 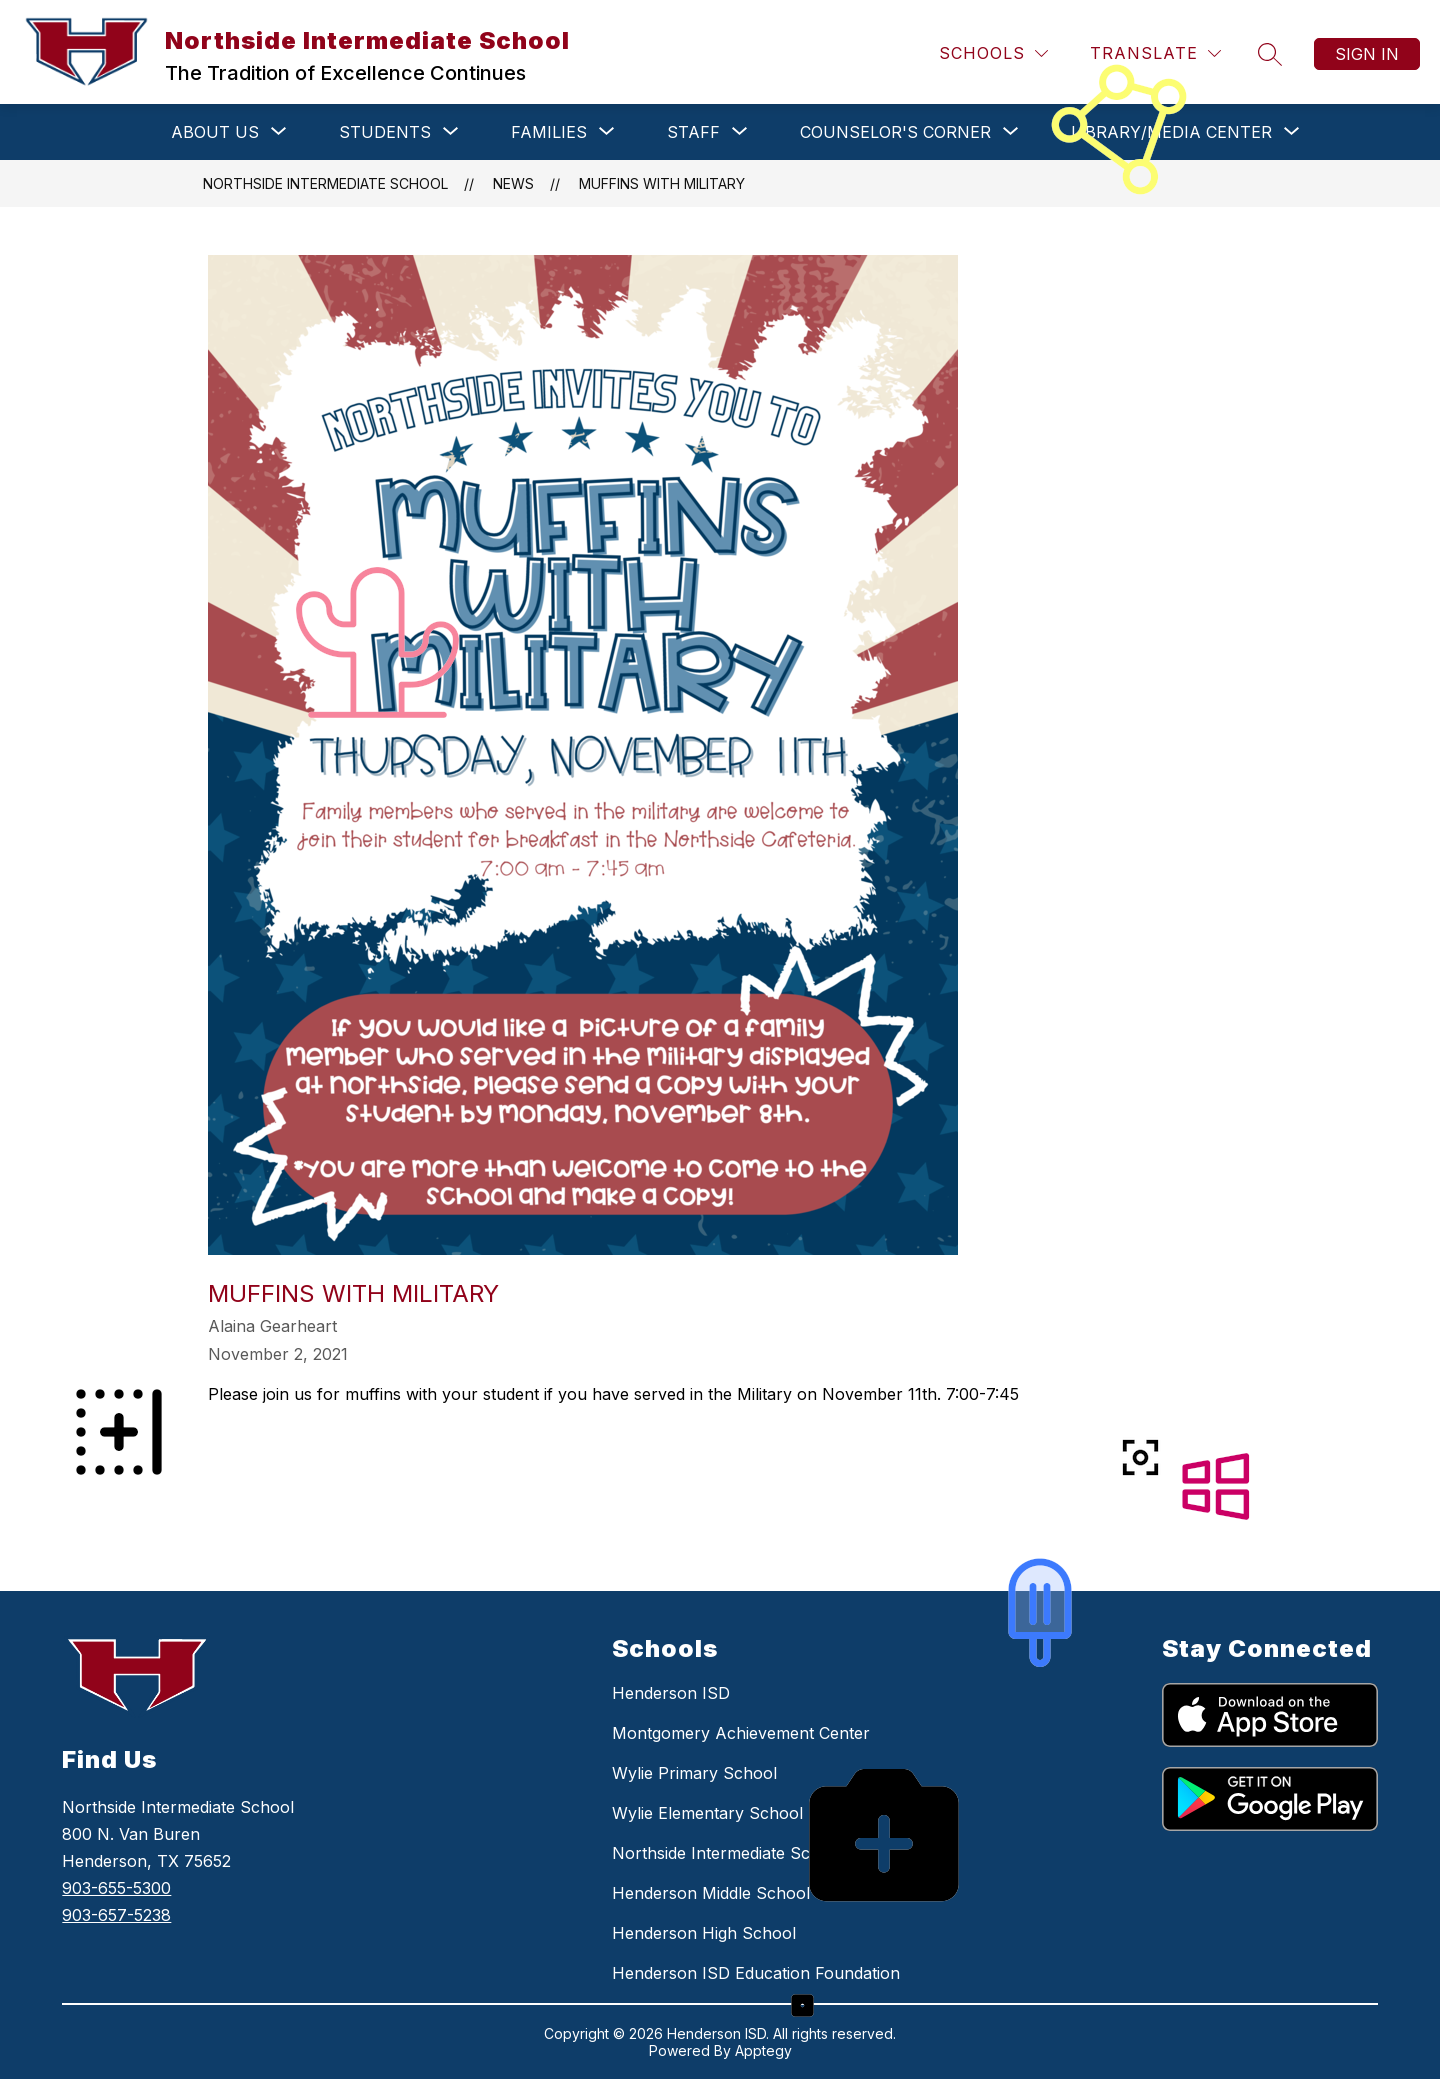 What do you see at coordinates (119, 1432) in the screenshot?
I see `add a right border to selected element` at bounding box center [119, 1432].